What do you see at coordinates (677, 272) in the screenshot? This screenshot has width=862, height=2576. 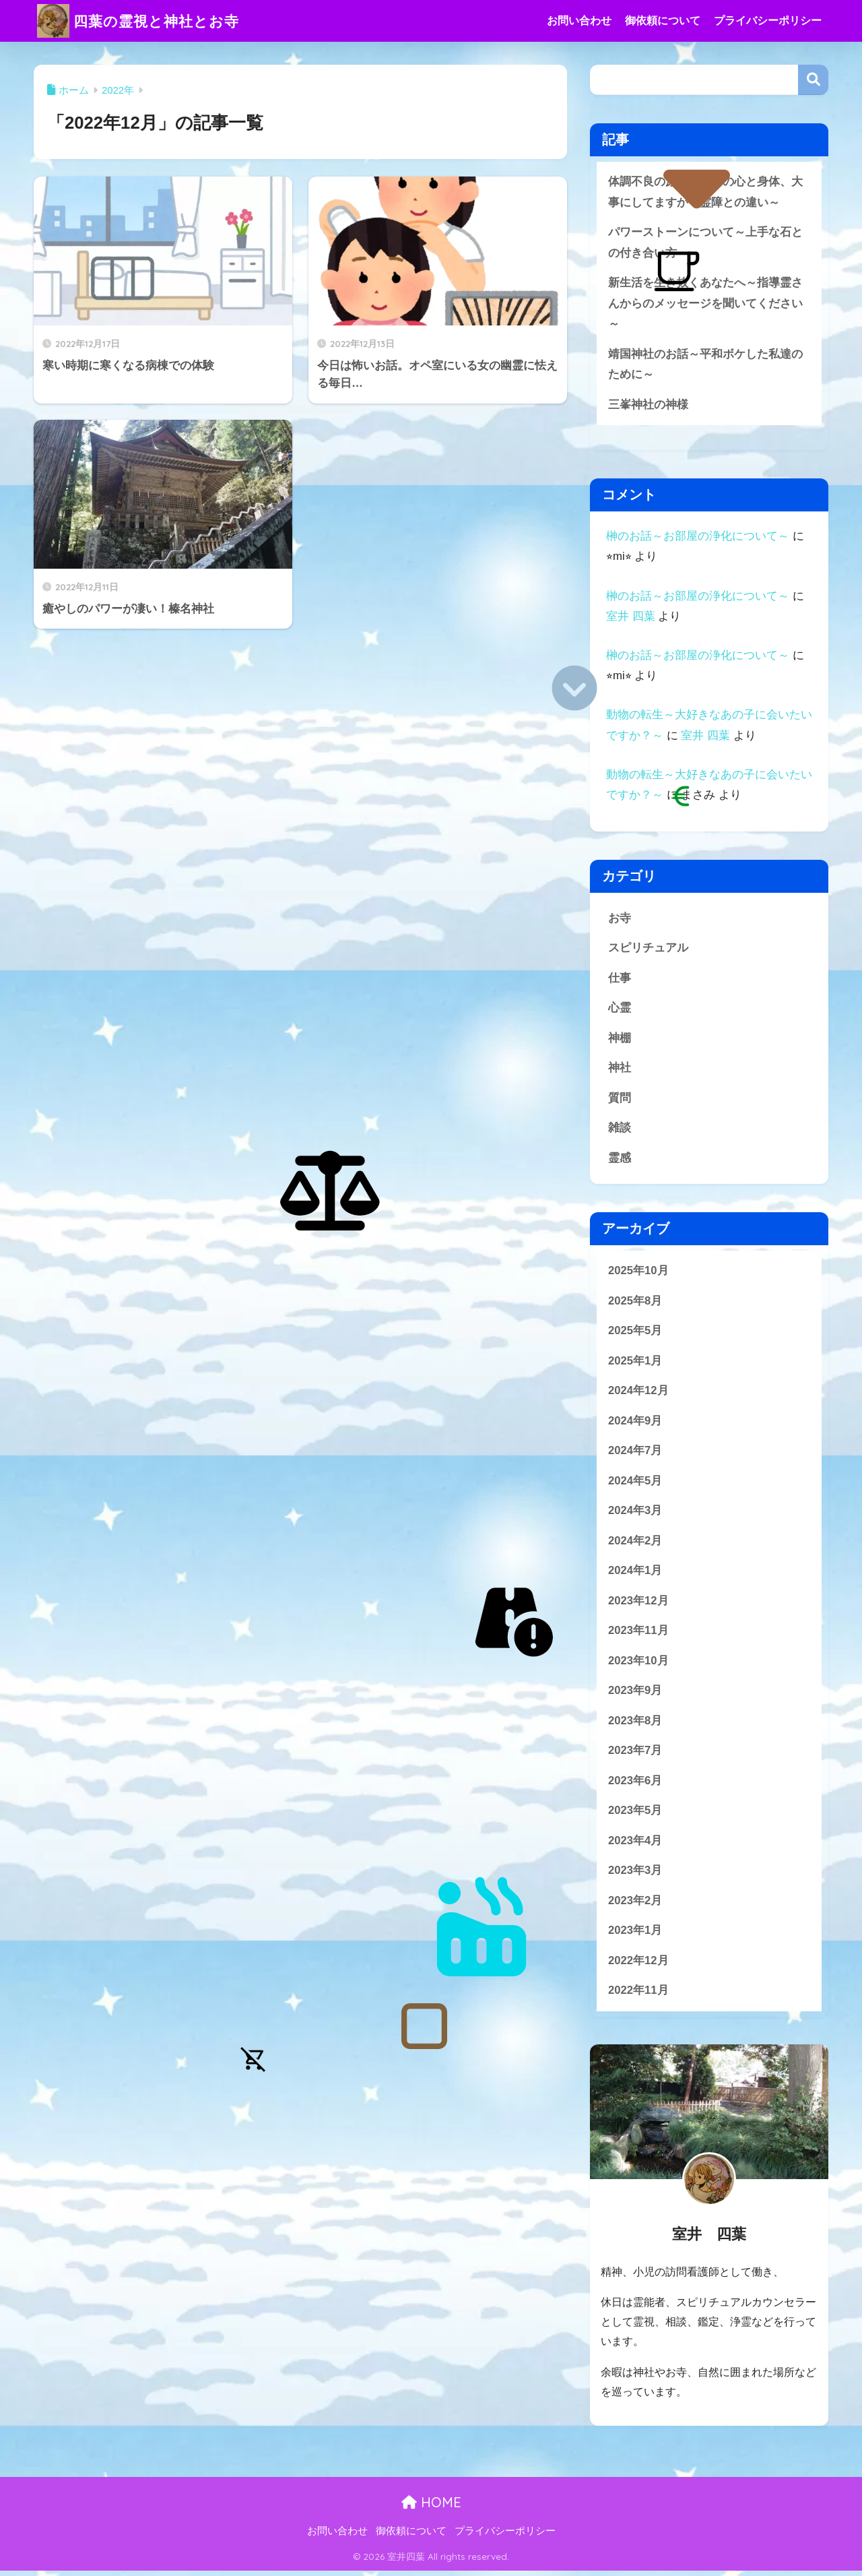 I see `find nearby coffee shops or cafes` at bounding box center [677, 272].